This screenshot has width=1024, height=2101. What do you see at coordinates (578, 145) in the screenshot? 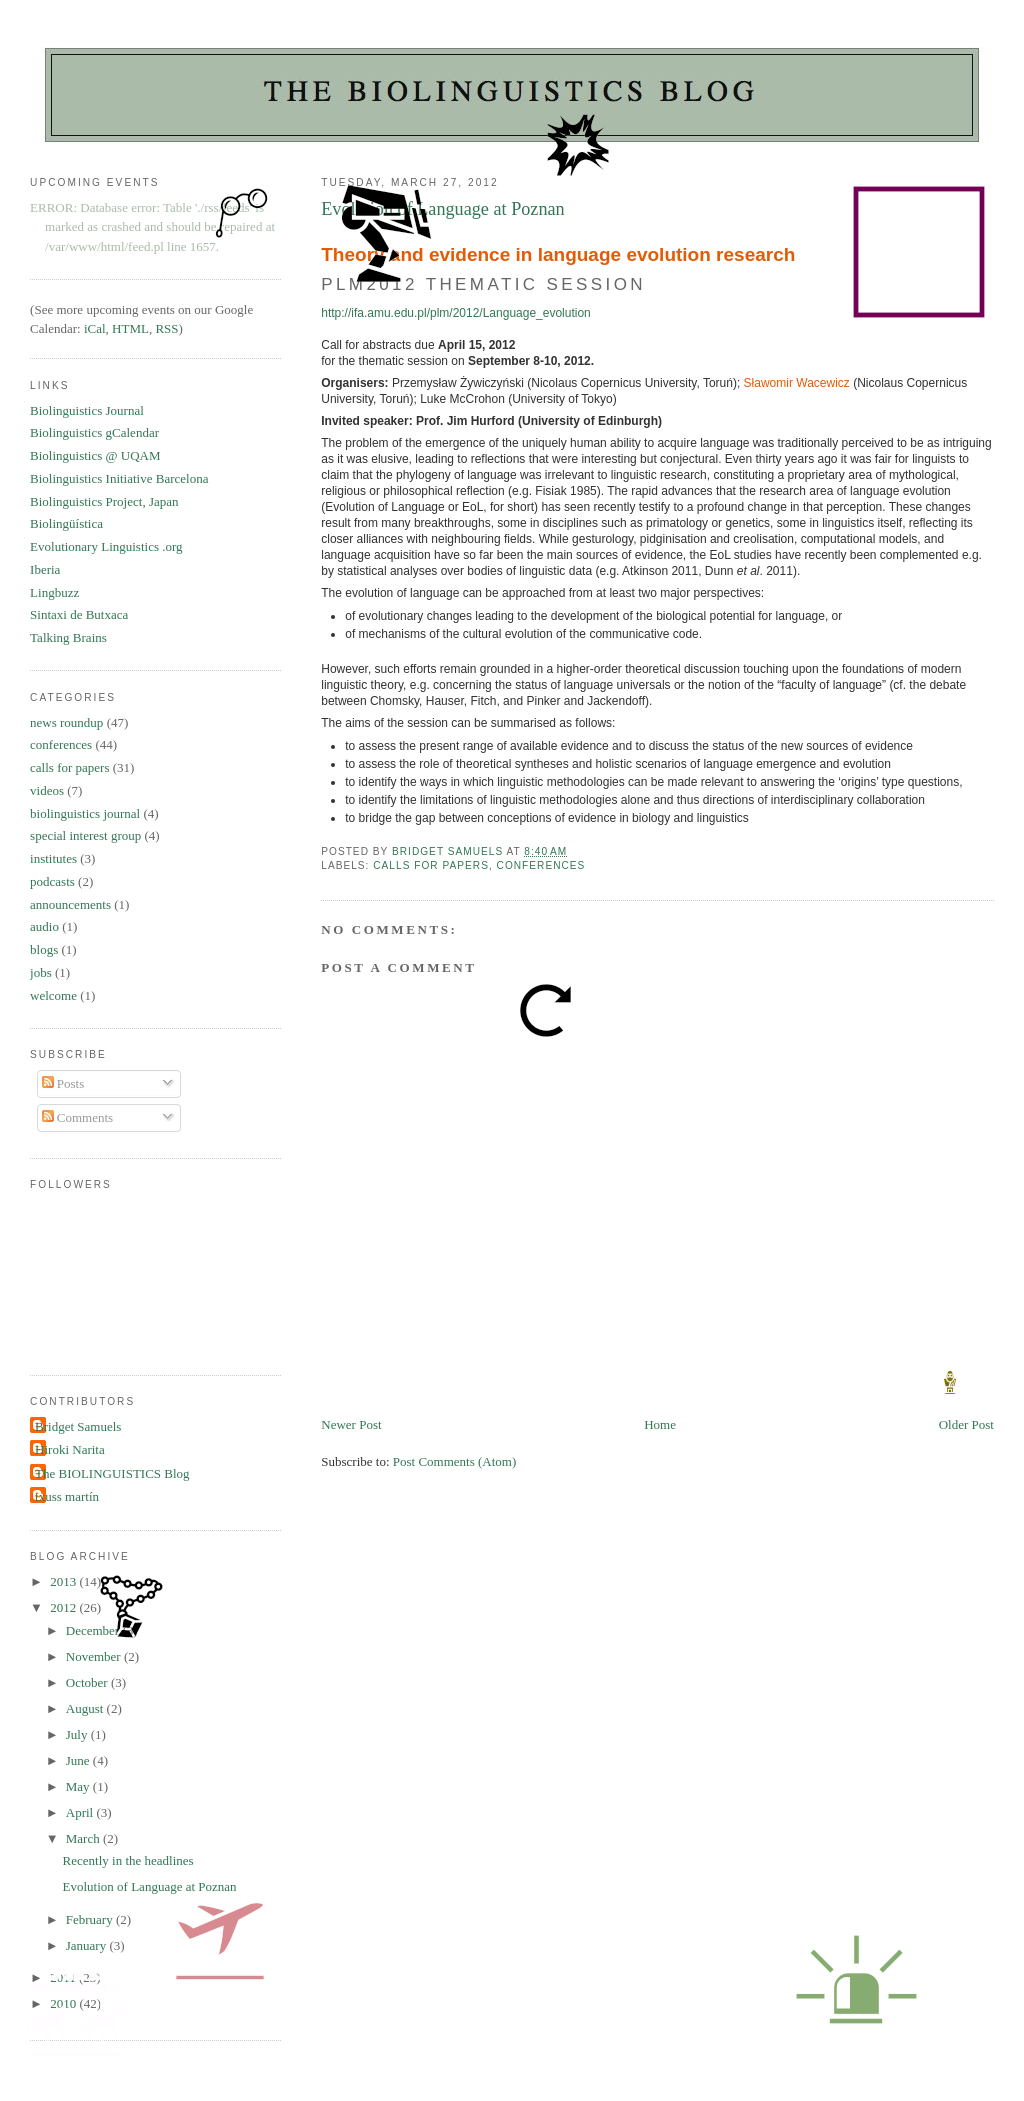
I see `indicates a splat or impact effect in gameplay` at bounding box center [578, 145].